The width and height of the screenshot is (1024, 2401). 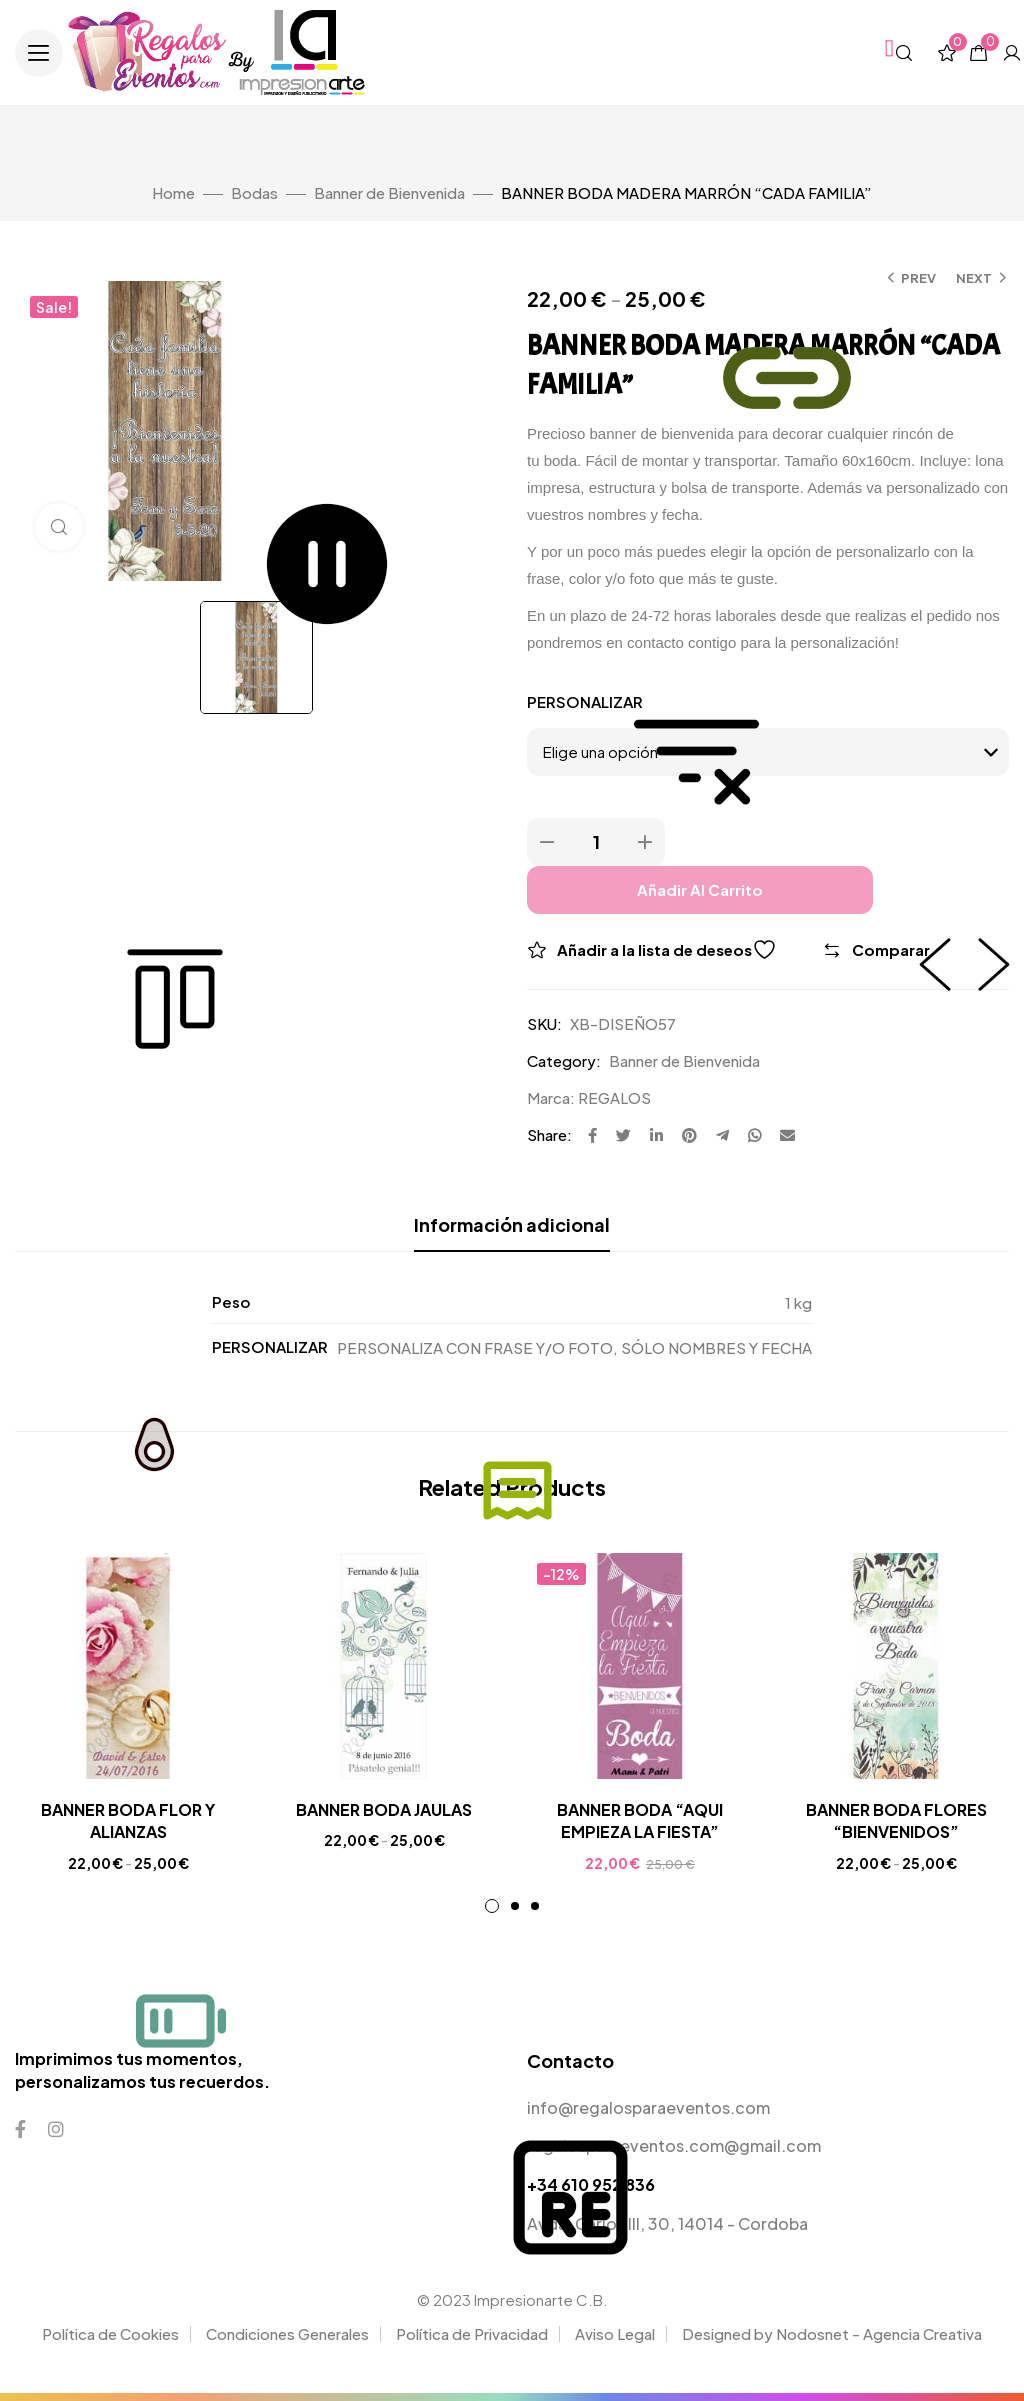 What do you see at coordinates (175, 997) in the screenshot?
I see `align selected elements to the top` at bounding box center [175, 997].